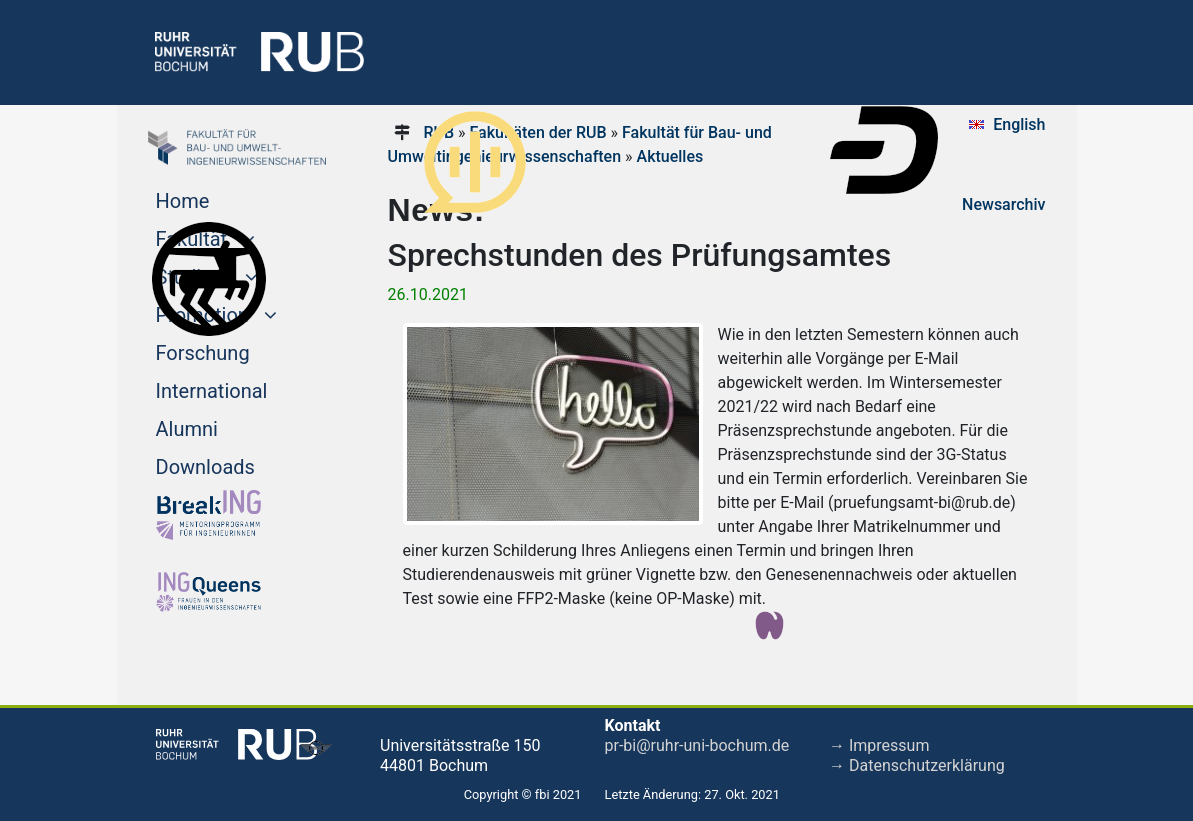 The height and width of the screenshot is (821, 1193). I want to click on visit the Rossmann website or app, so click(209, 279).